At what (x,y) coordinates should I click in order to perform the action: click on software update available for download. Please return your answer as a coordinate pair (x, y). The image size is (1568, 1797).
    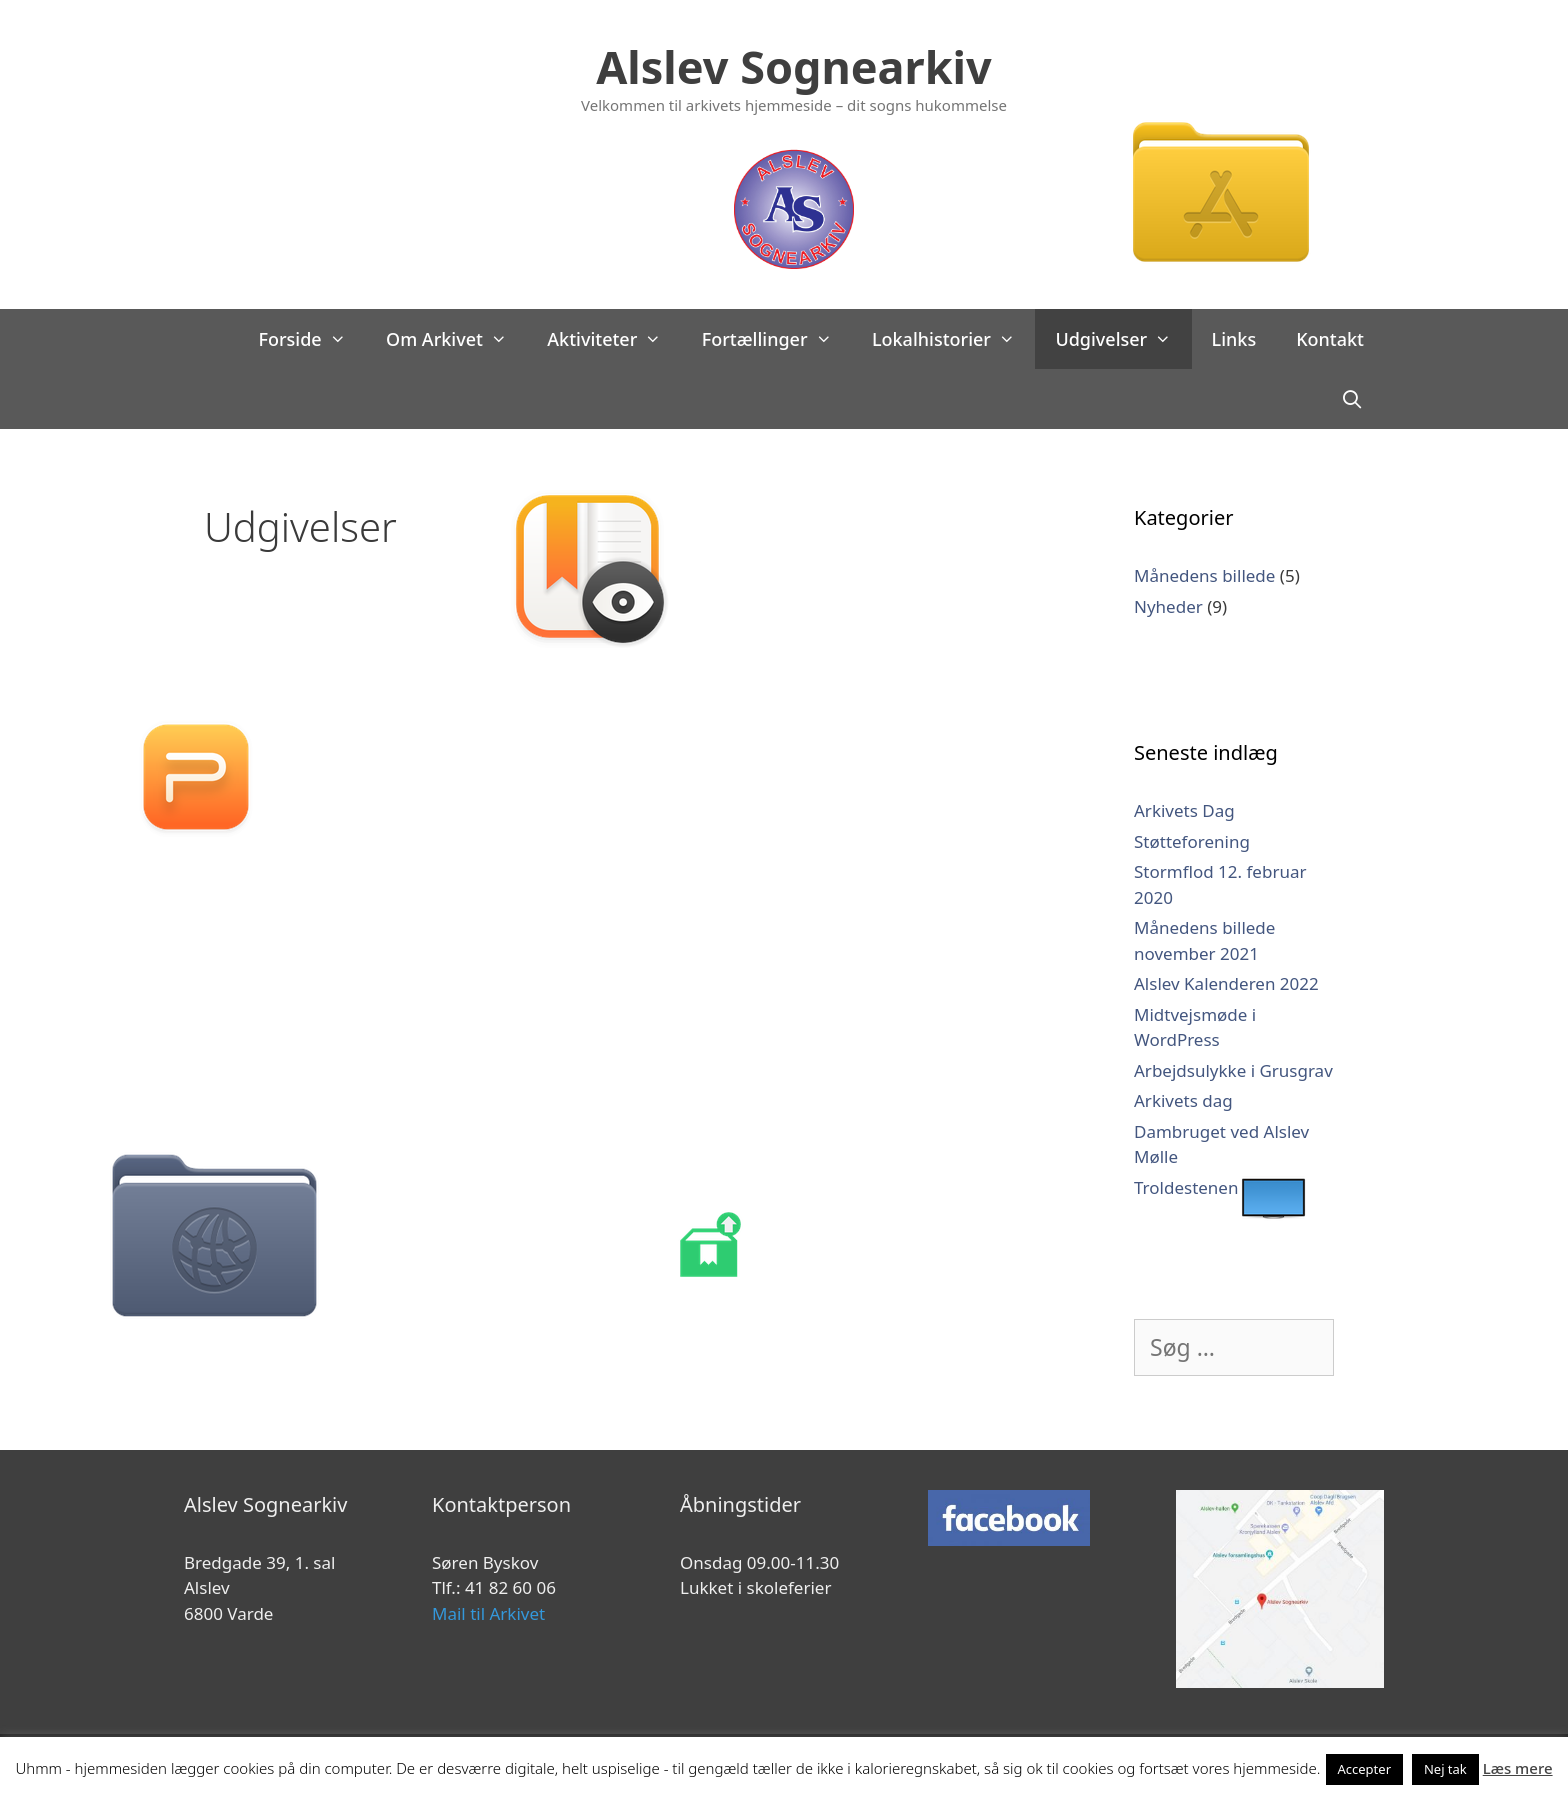
    Looking at the image, I should click on (708, 1244).